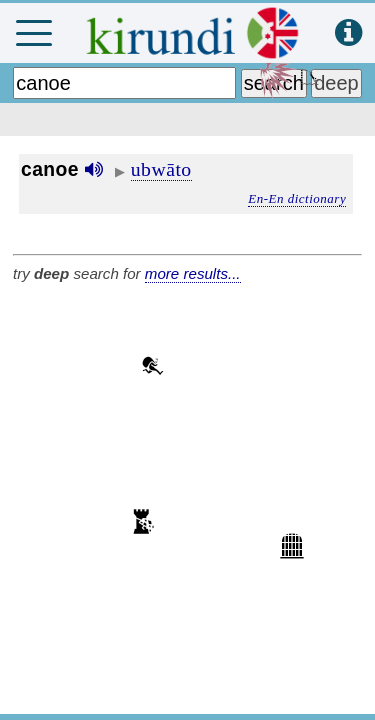 The height and width of the screenshot is (720, 375). What do you see at coordinates (153, 366) in the screenshot?
I see `indicates a thief or robbery event in a game` at bounding box center [153, 366].